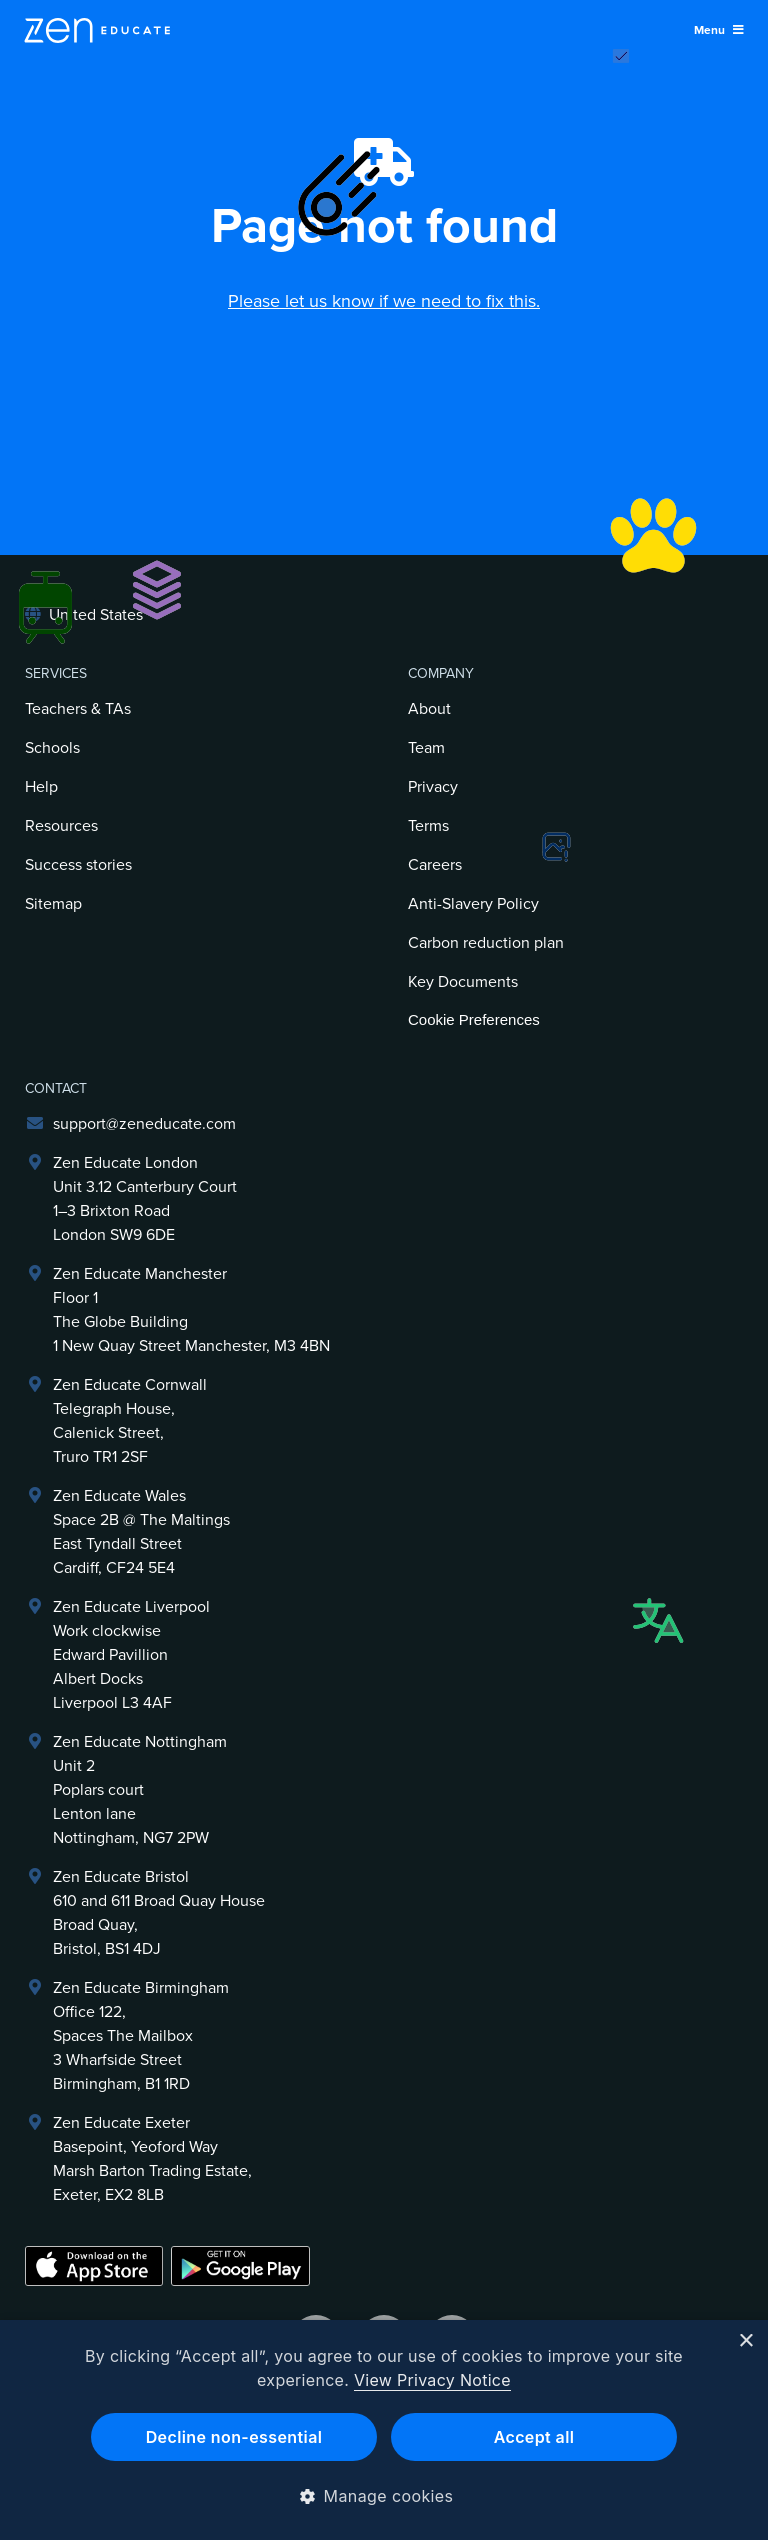 The width and height of the screenshot is (768, 2540). Describe the element at coordinates (653, 535) in the screenshot. I see `access pet-related features or settings` at that location.